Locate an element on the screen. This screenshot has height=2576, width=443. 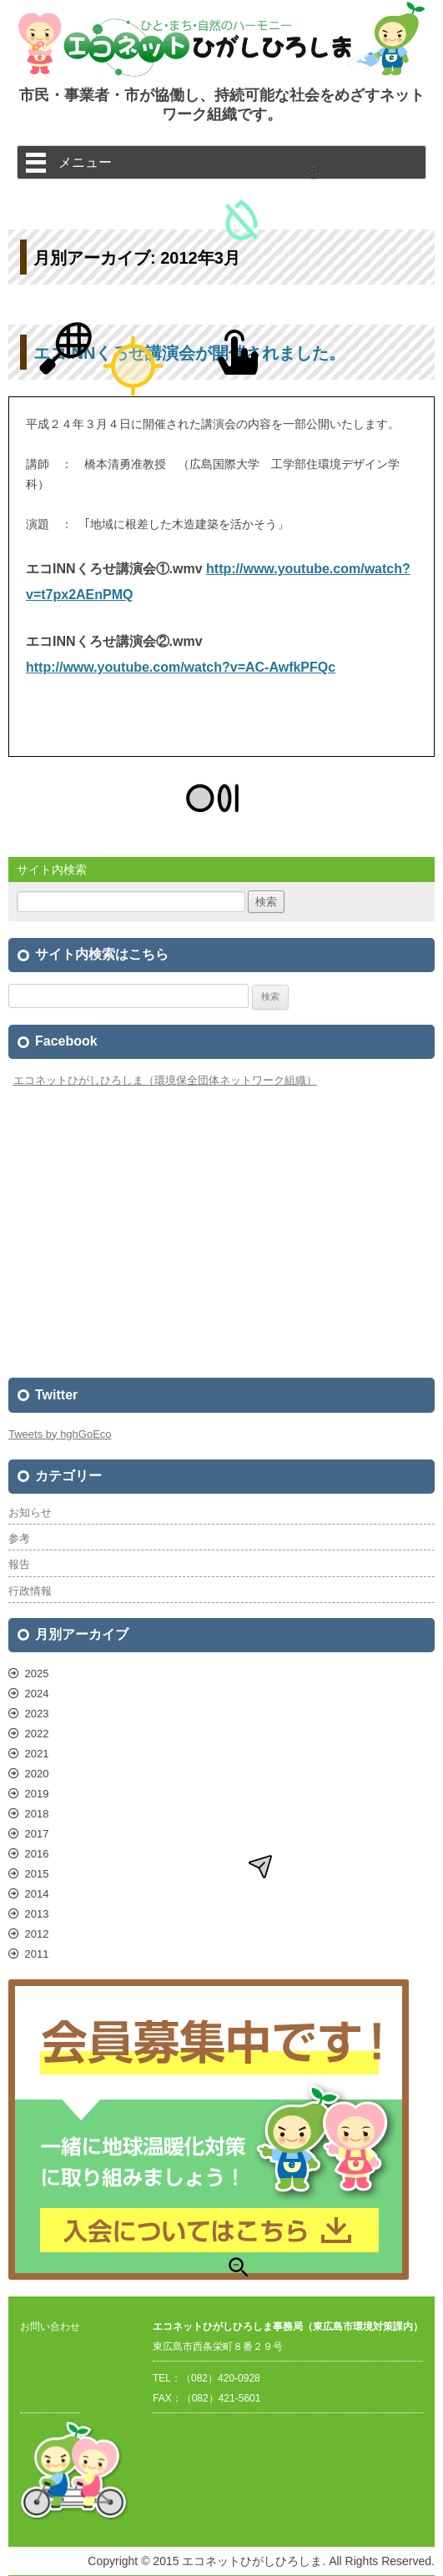
access current location is located at coordinates (133, 365).